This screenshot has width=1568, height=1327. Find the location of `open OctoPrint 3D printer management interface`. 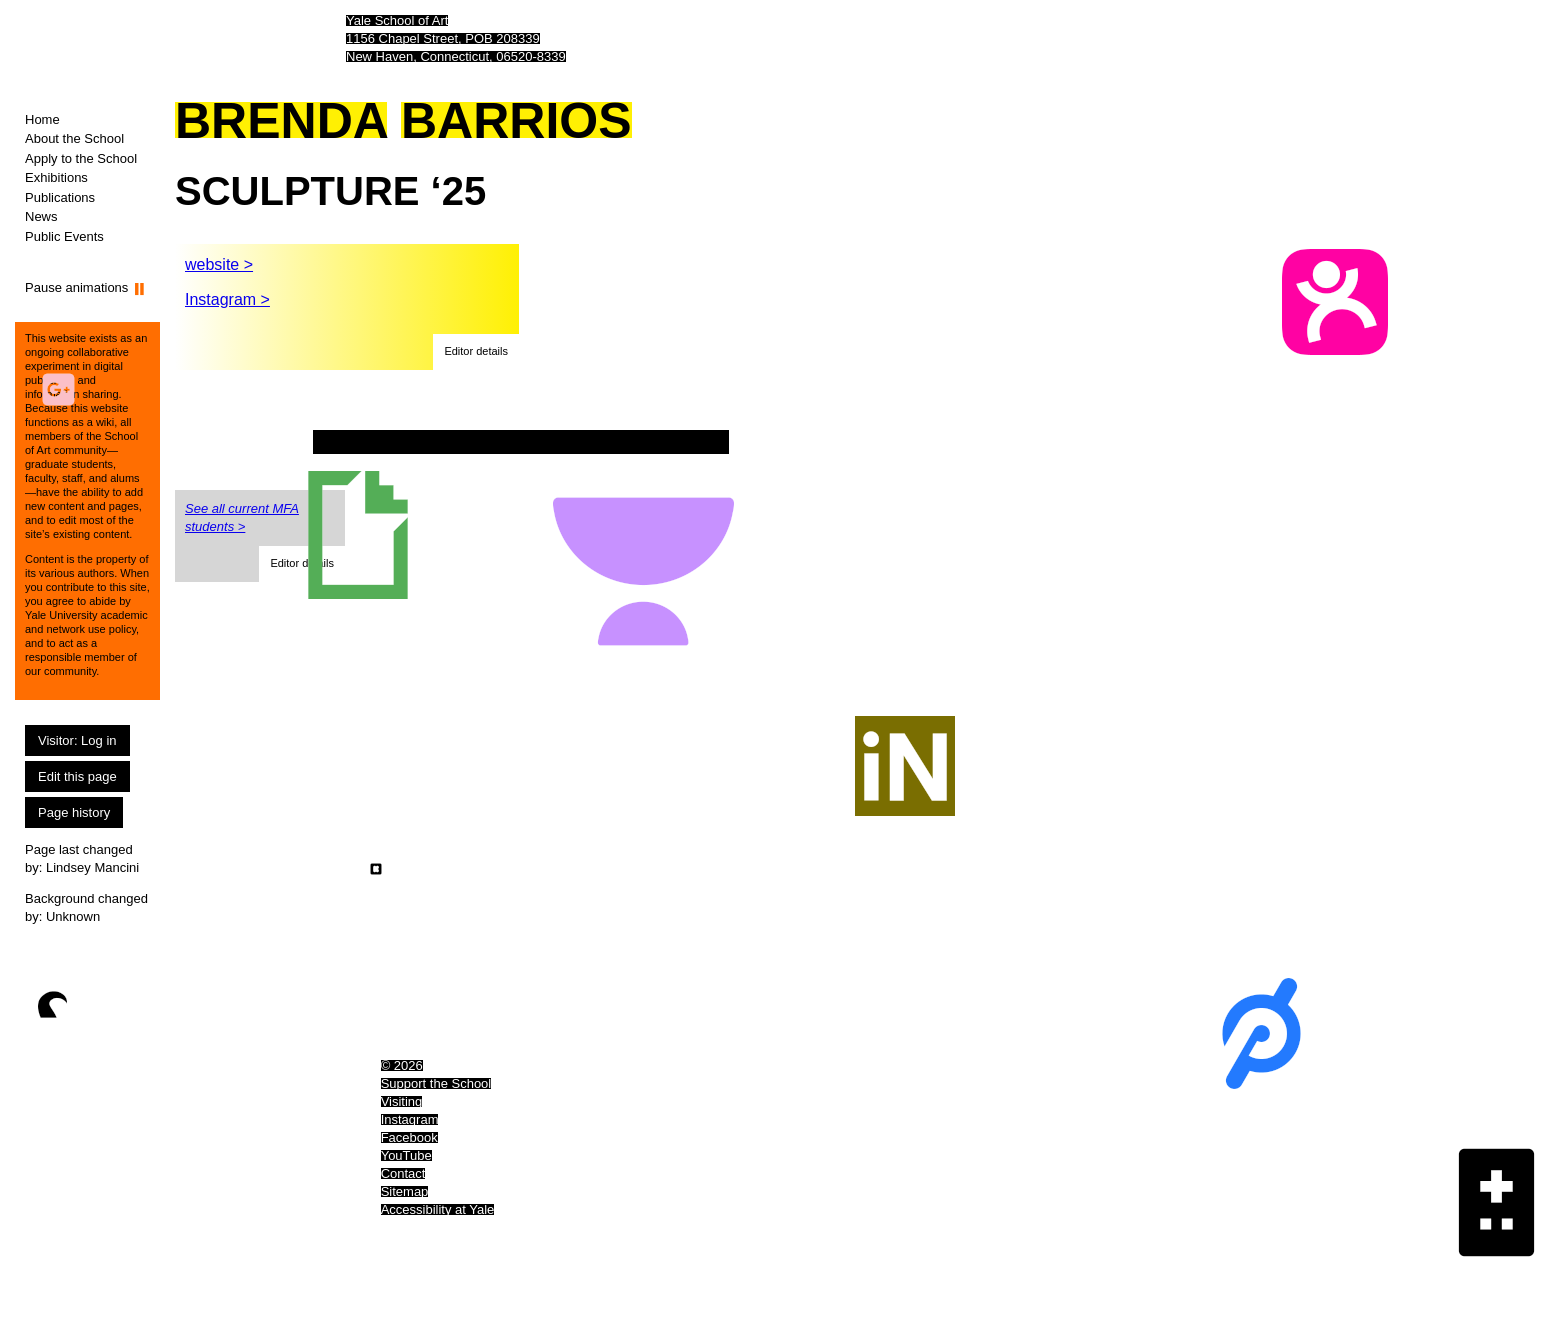

open OctoPrint 3D printer management interface is located at coordinates (52, 1004).